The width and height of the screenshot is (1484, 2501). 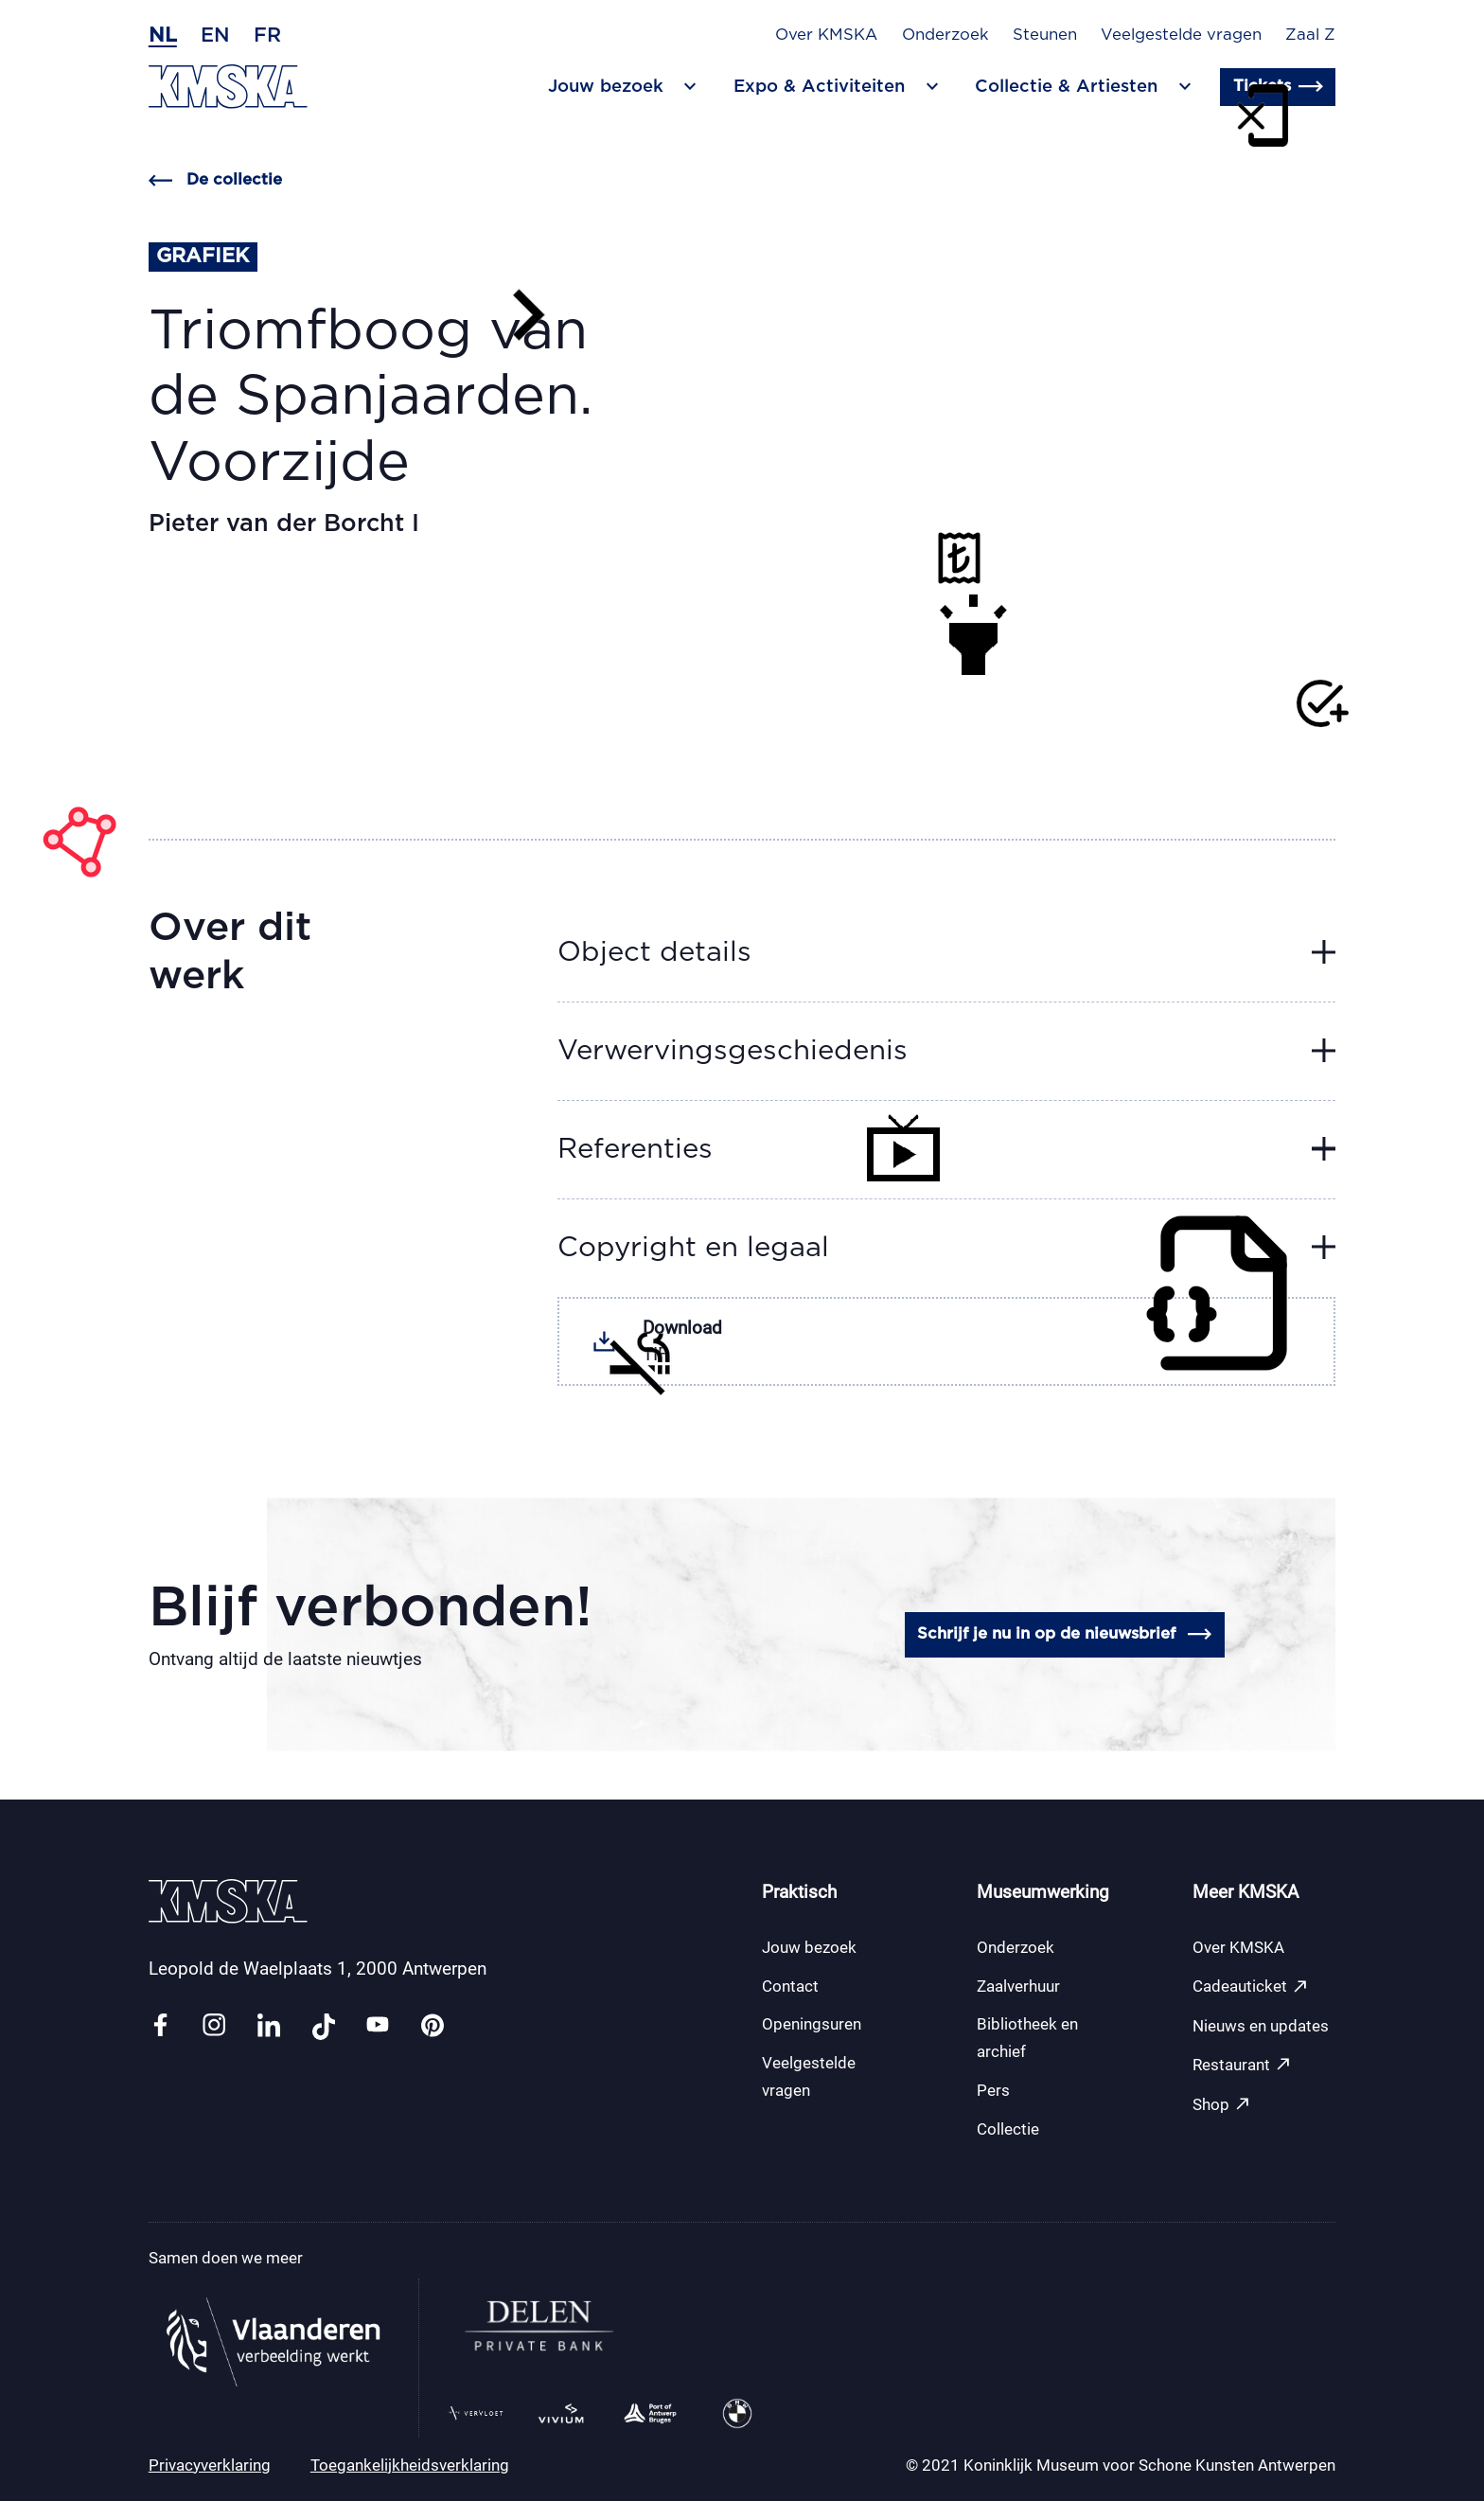 I want to click on disconnect or unlink a mobile device, so click(x=1263, y=115).